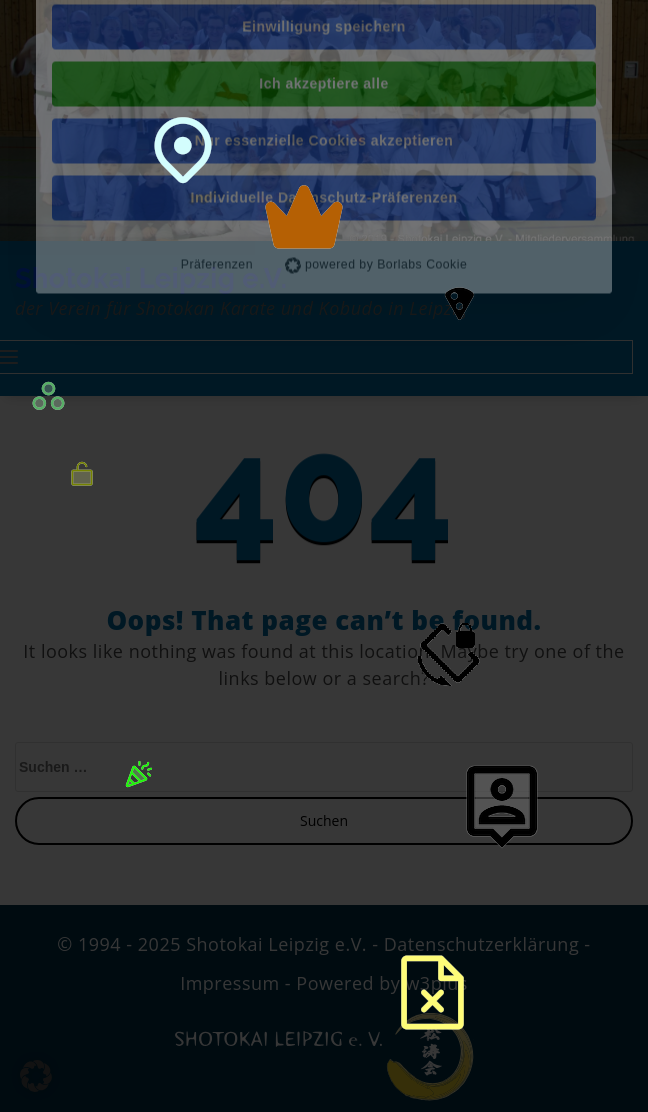  What do you see at coordinates (48, 396) in the screenshot?
I see `view connected items or groups` at bounding box center [48, 396].